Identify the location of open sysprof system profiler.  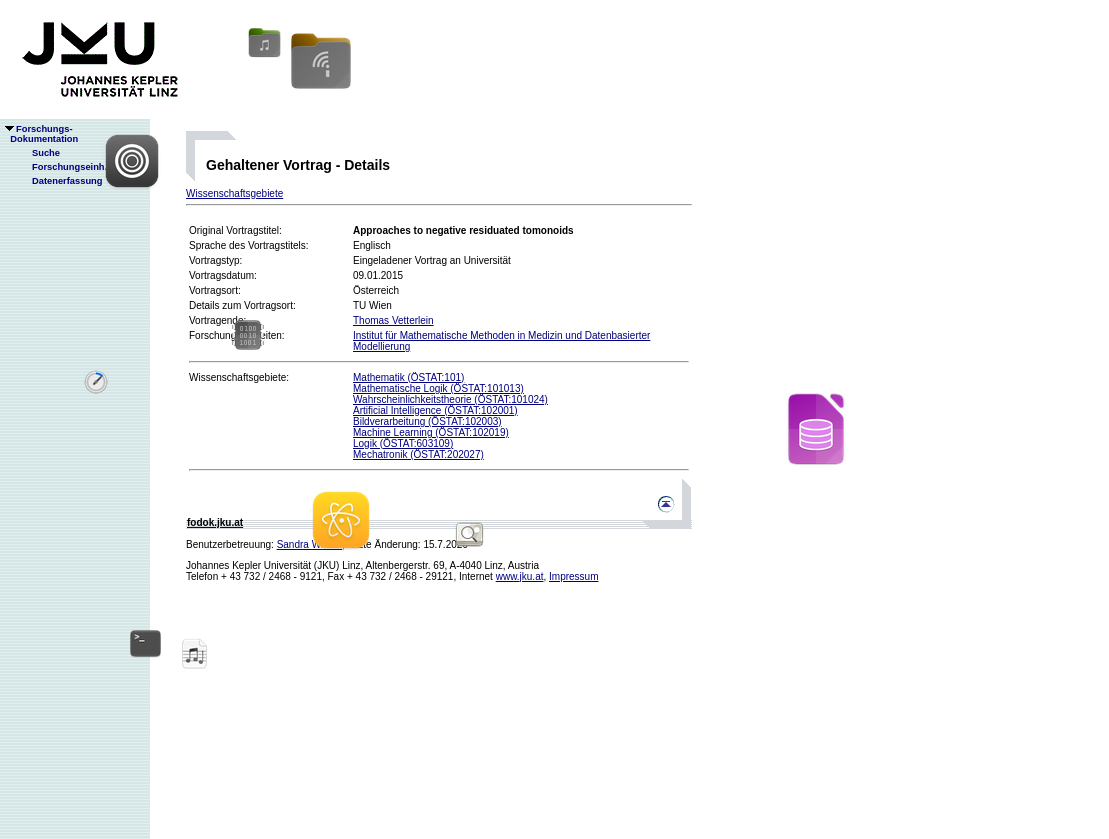
(96, 382).